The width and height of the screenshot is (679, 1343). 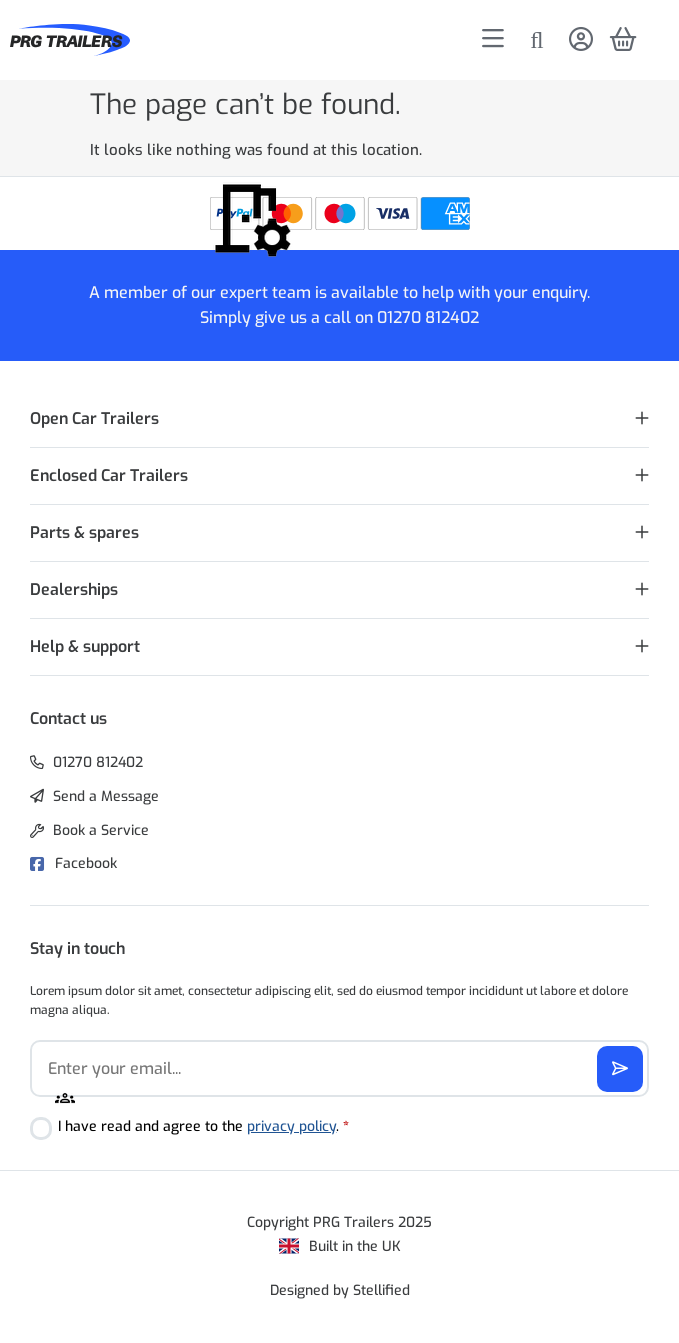 I want to click on view or manage groups, so click(x=65, y=1098).